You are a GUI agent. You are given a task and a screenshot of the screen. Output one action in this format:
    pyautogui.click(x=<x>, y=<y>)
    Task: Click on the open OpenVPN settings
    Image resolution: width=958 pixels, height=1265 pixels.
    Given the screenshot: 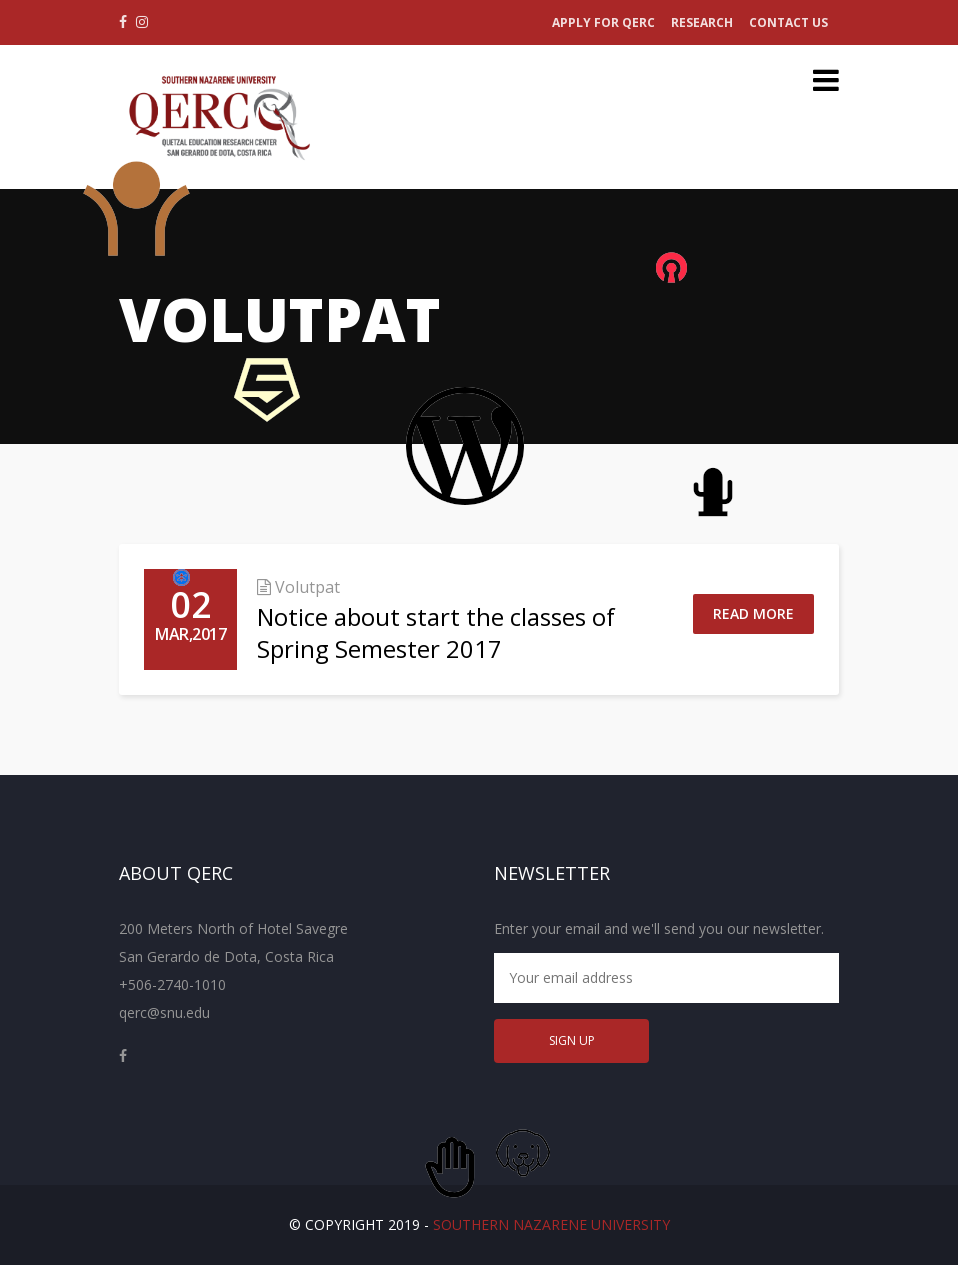 What is the action you would take?
    pyautogui.click(x=671, y=267)
    